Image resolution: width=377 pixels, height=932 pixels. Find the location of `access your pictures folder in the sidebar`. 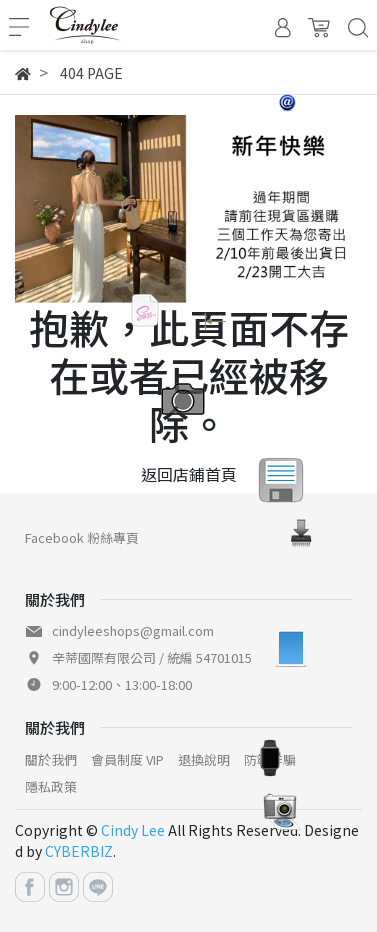

access your pictures folder in the sidebar is located at coordinates (183, 399).